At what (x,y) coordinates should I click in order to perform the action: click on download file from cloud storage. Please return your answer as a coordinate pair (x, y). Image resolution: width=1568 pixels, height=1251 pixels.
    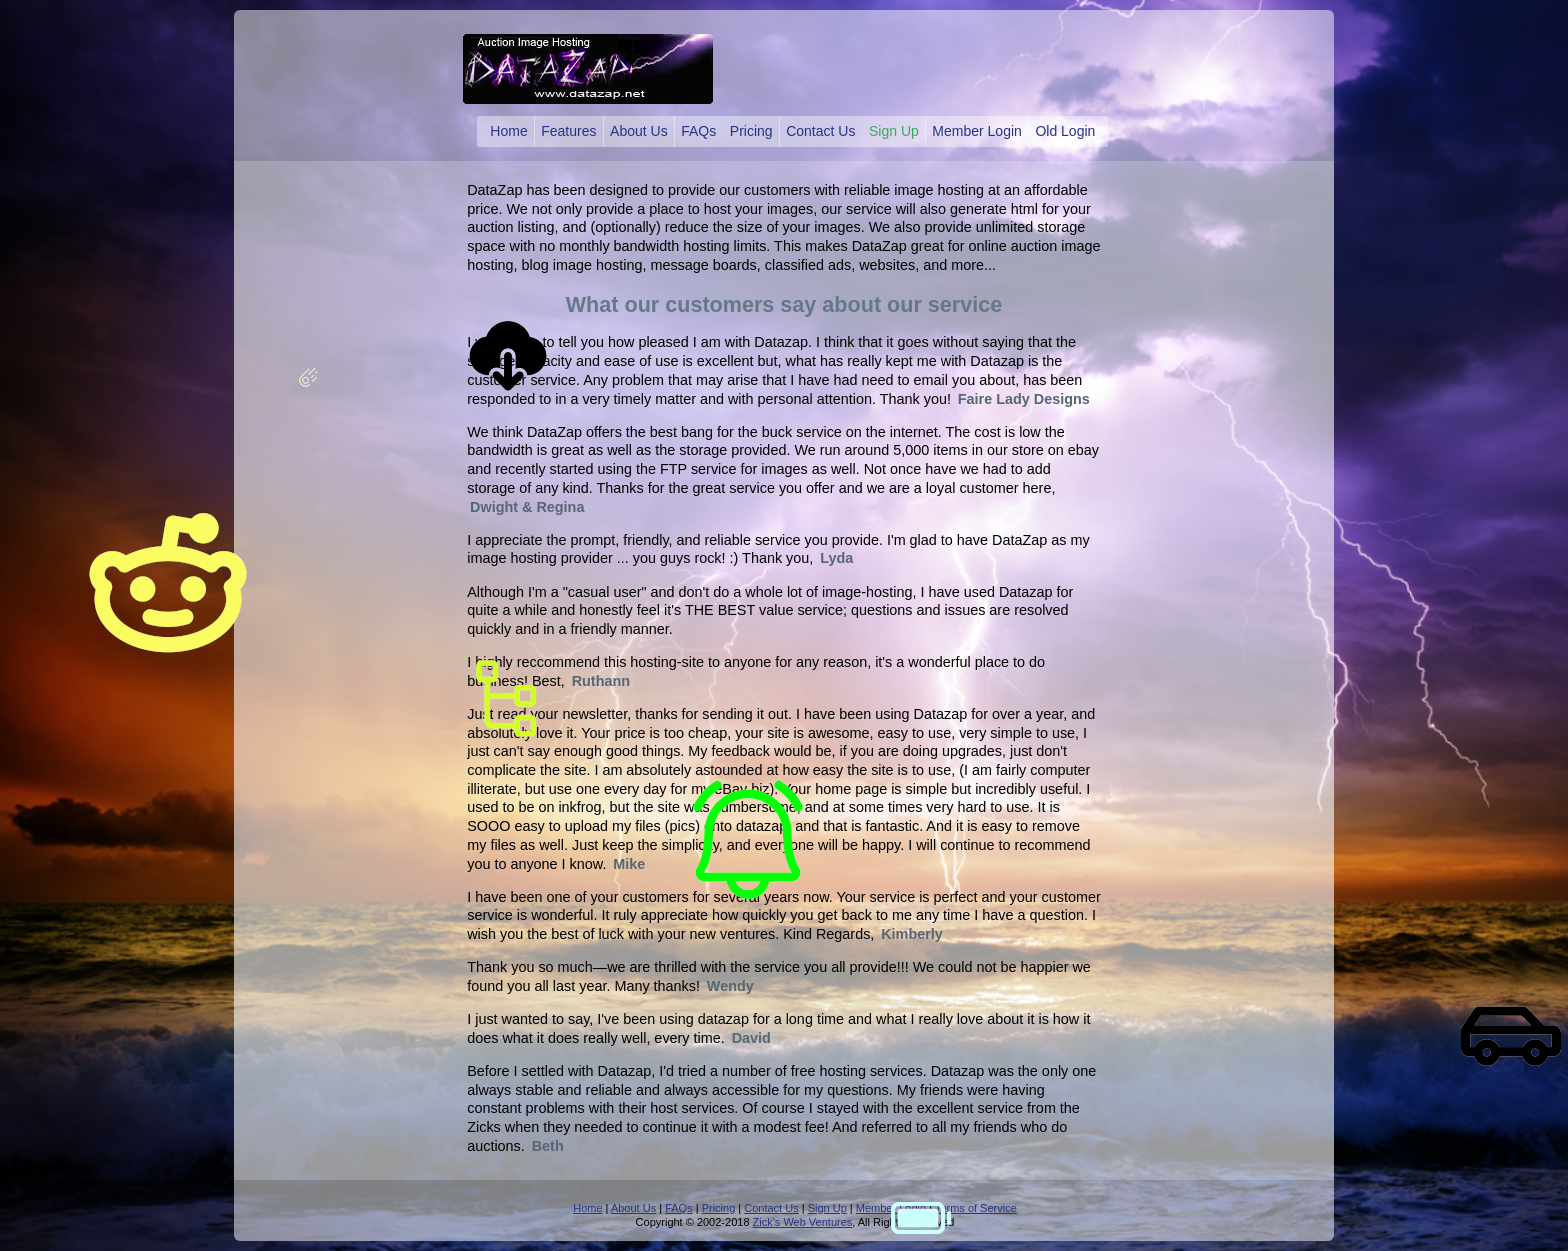
    Looking at the image, I should click on (508, 356).